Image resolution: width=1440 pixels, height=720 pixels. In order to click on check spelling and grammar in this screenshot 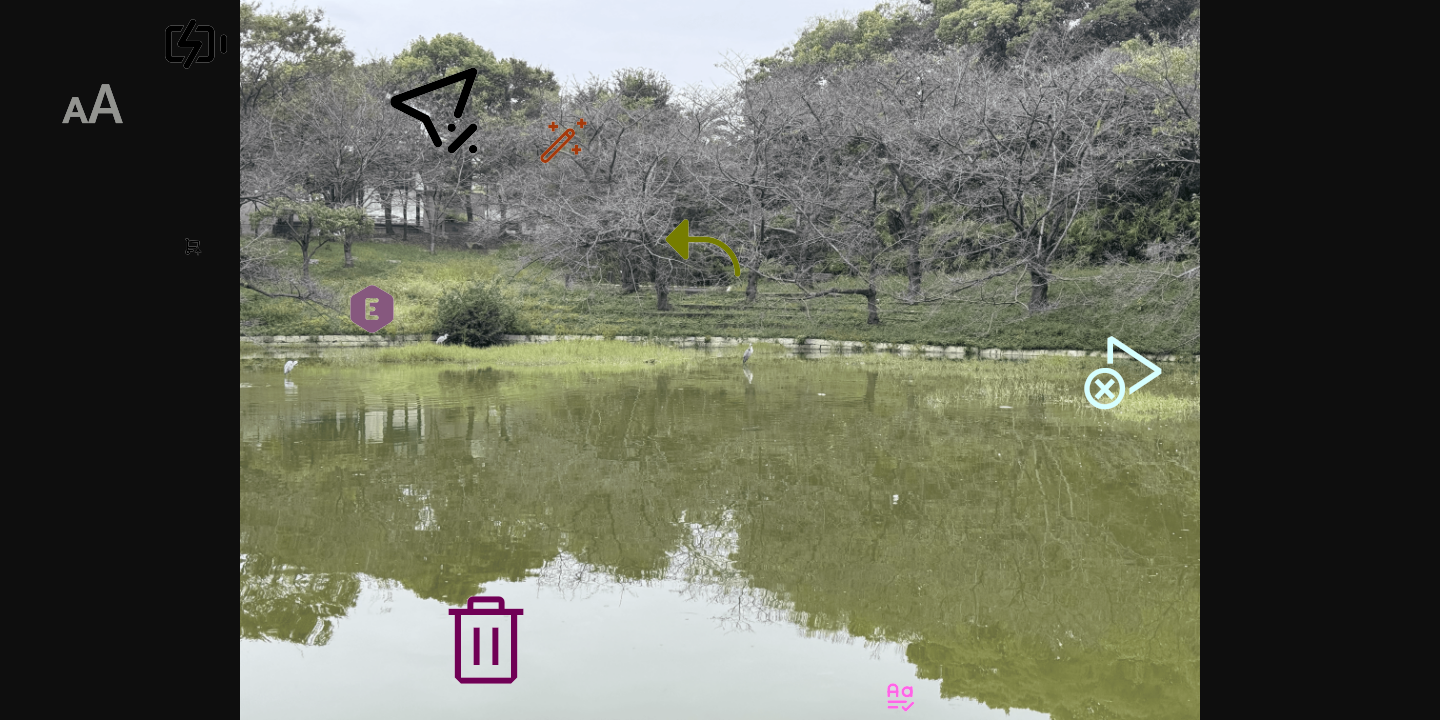, I will do `click(900, 696)`.